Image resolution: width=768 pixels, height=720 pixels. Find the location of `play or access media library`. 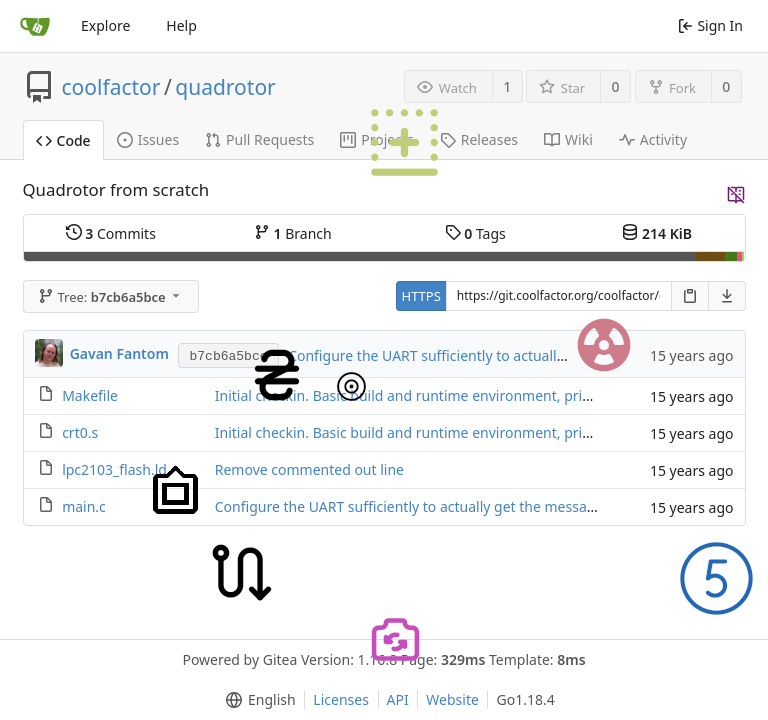

play or access media library is located at coordinates (351, 386).